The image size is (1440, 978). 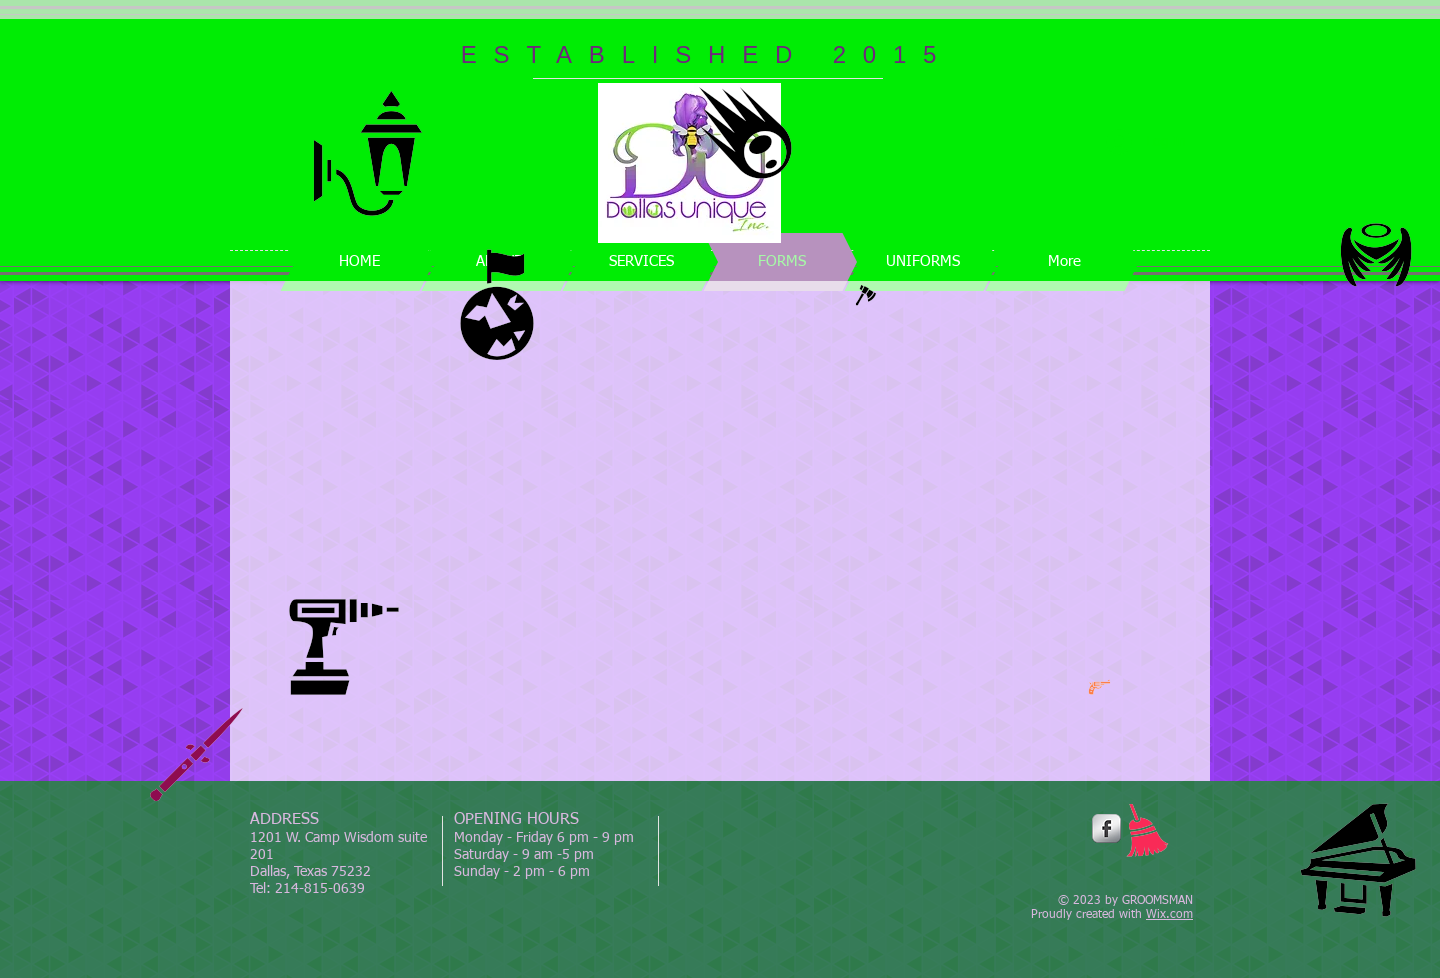 What do you see at coordinates (1375, 257) in the screenshot?
I see `select angel costume or outfit` at bounding box center [1375, 257].